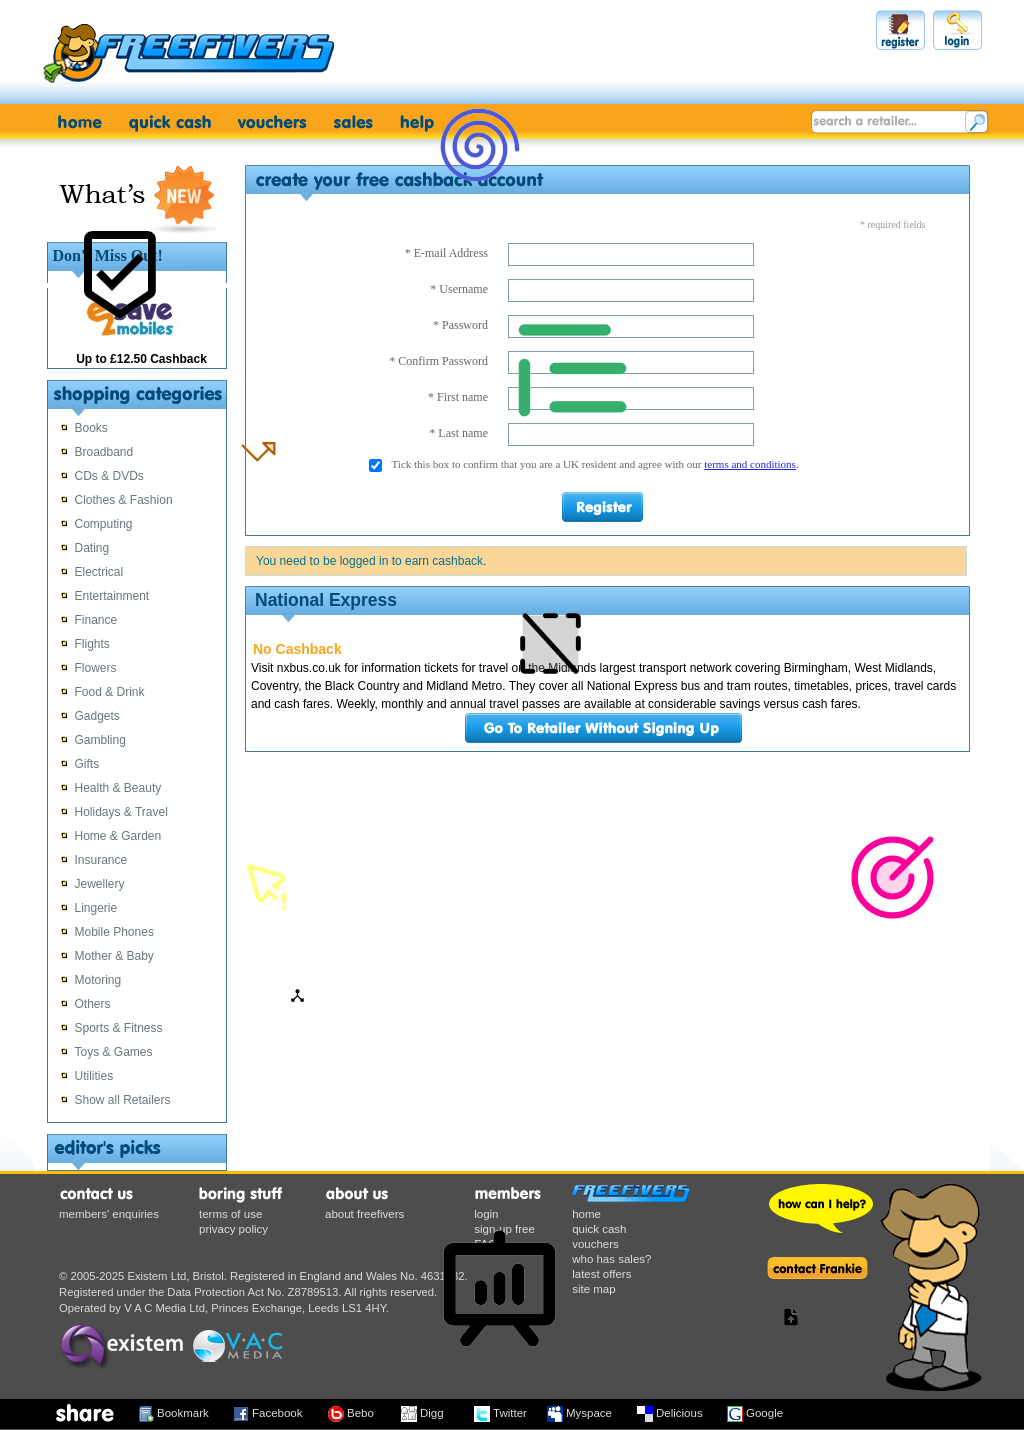  Describe the element at coordinates (475, 143) in the screenshot. I see `indicates loading or processing in progress` at that location.